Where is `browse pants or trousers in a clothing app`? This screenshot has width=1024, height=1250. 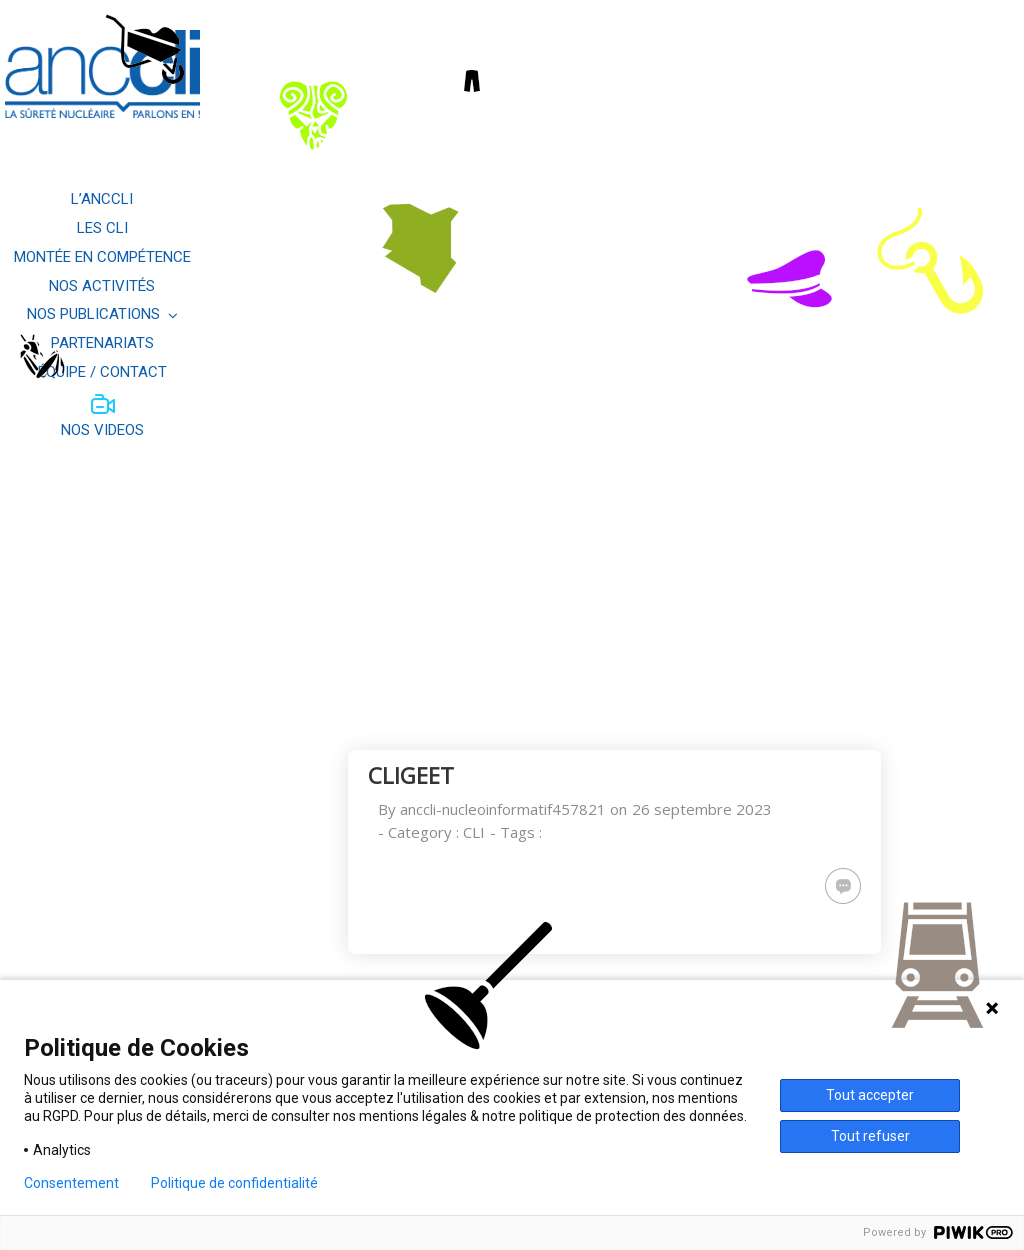 browse pants or trousers in a clothing app is located at coordinates (472, 81).